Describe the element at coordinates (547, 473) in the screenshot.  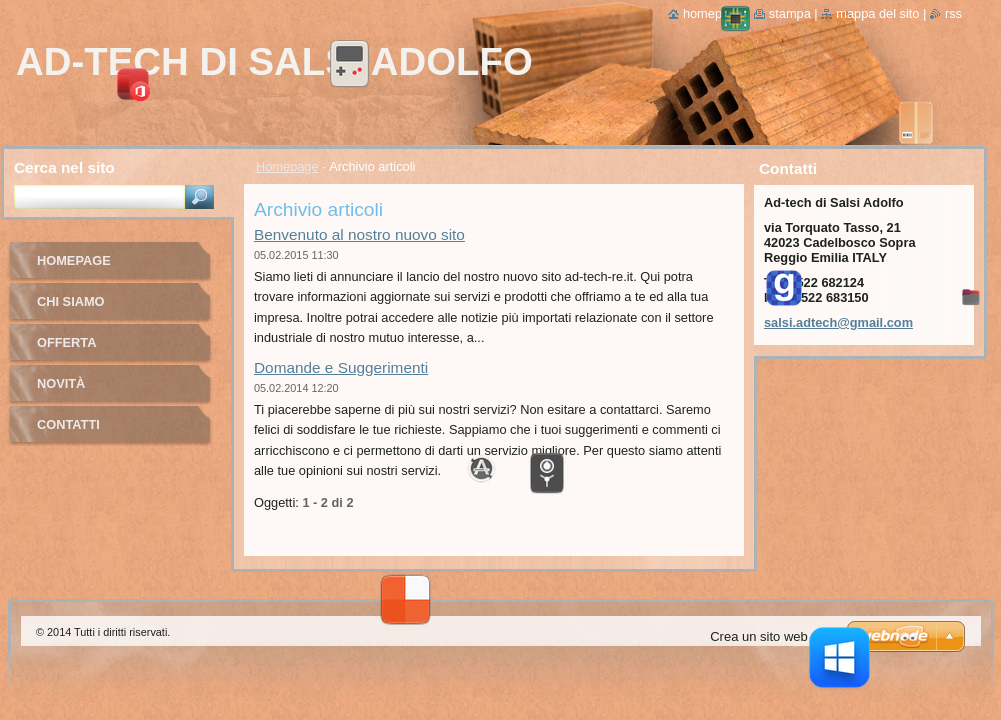
I see `open déjà dup backup application` at that location.